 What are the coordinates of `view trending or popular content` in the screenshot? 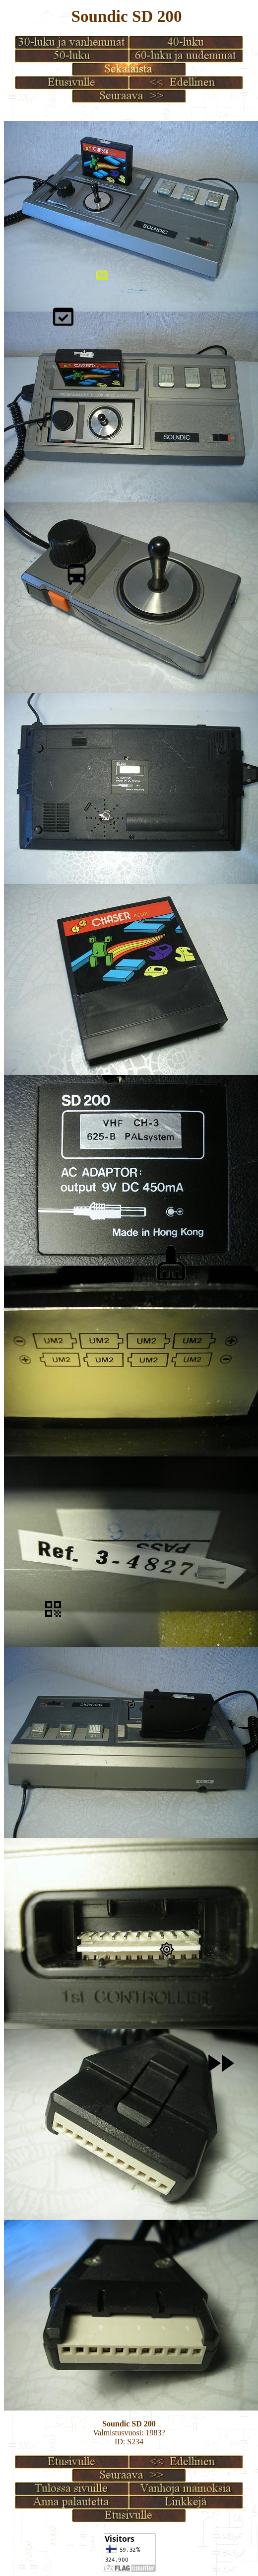 It's located at (131, 1703).